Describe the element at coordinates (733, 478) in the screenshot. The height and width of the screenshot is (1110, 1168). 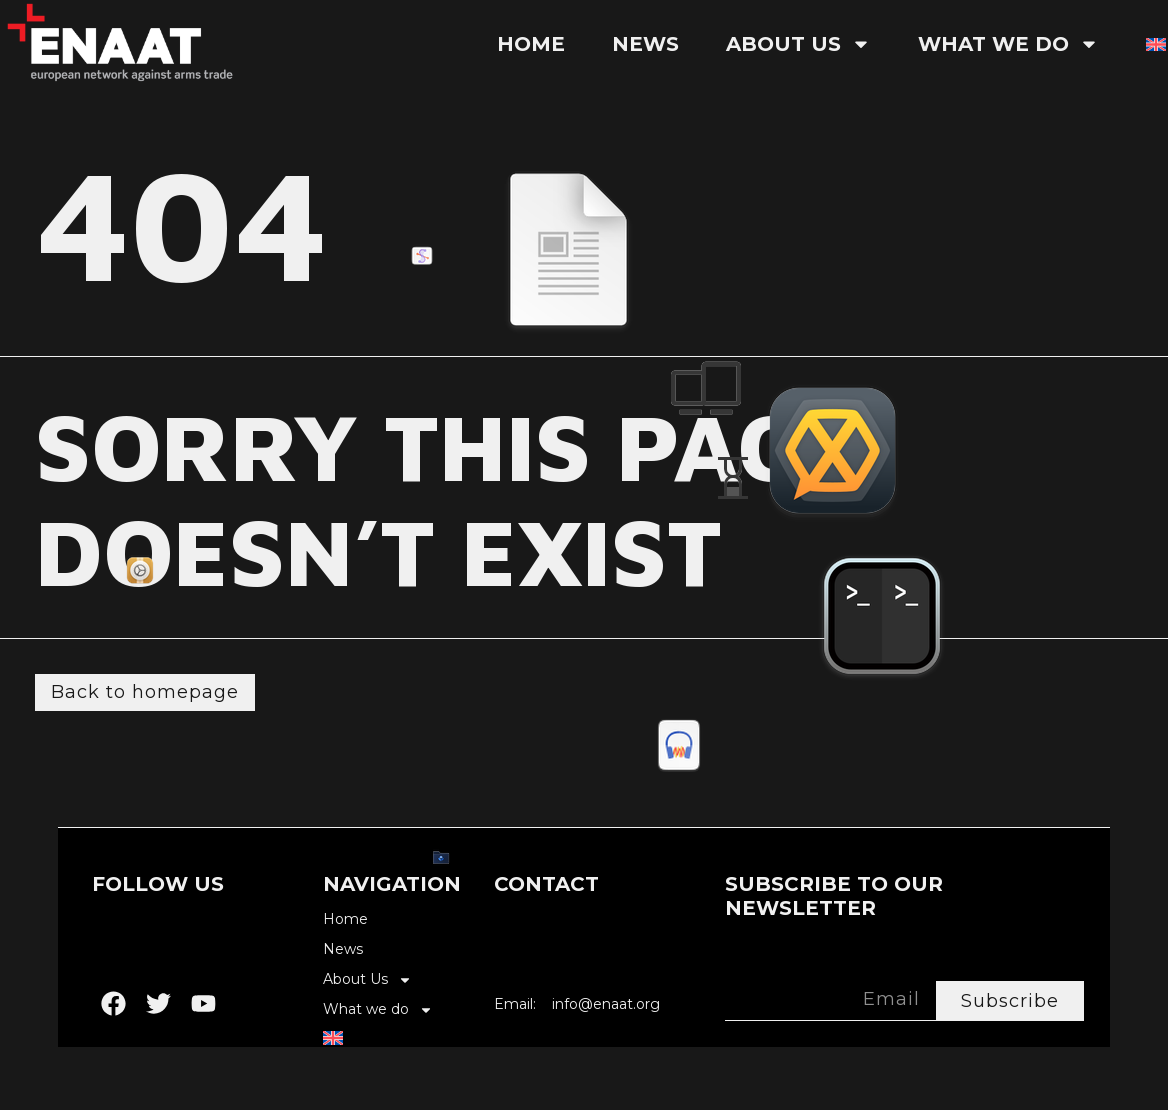
I see `countdown timer or time remaining indicator` at that location.